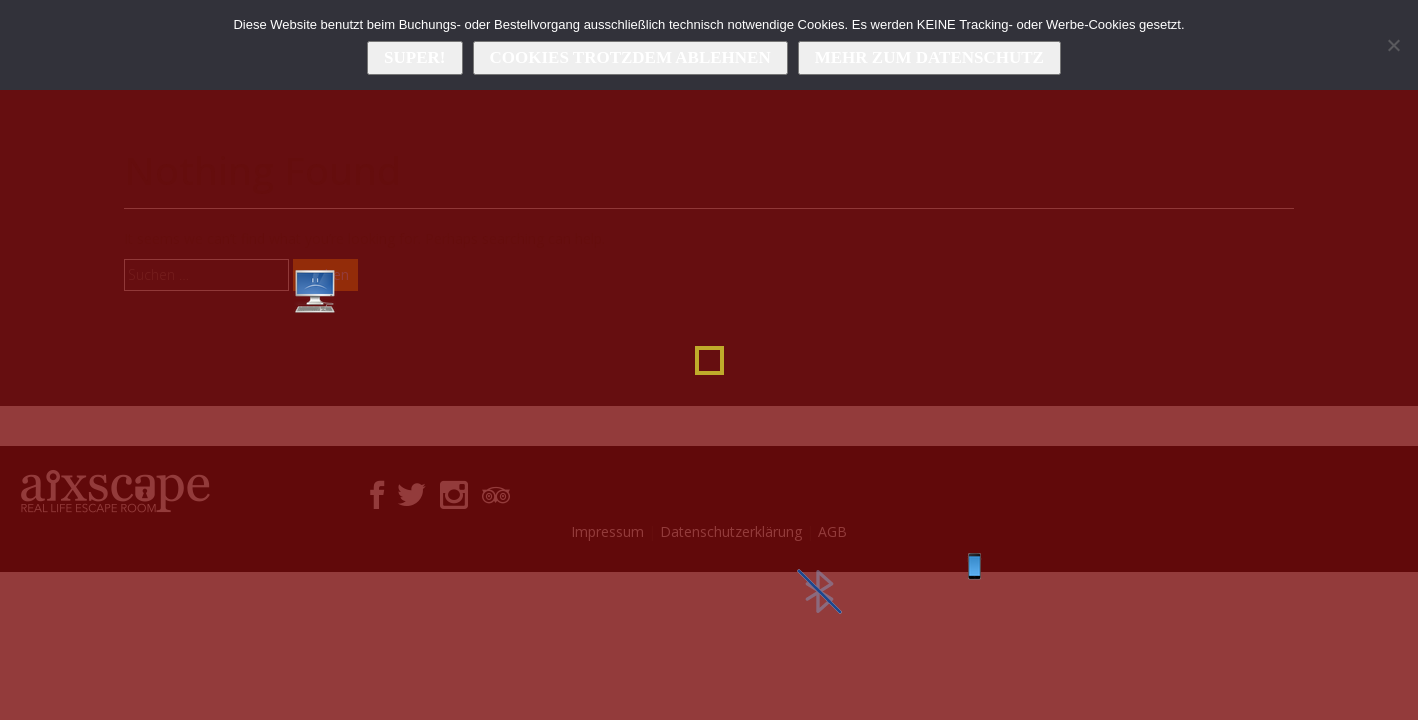 Image resolution: width=1418 pixels, height=720 pixels. Describe the element at coordinates (315, 292) in the screenshot. I see `indicates a system error or computer malfunction` at that location.